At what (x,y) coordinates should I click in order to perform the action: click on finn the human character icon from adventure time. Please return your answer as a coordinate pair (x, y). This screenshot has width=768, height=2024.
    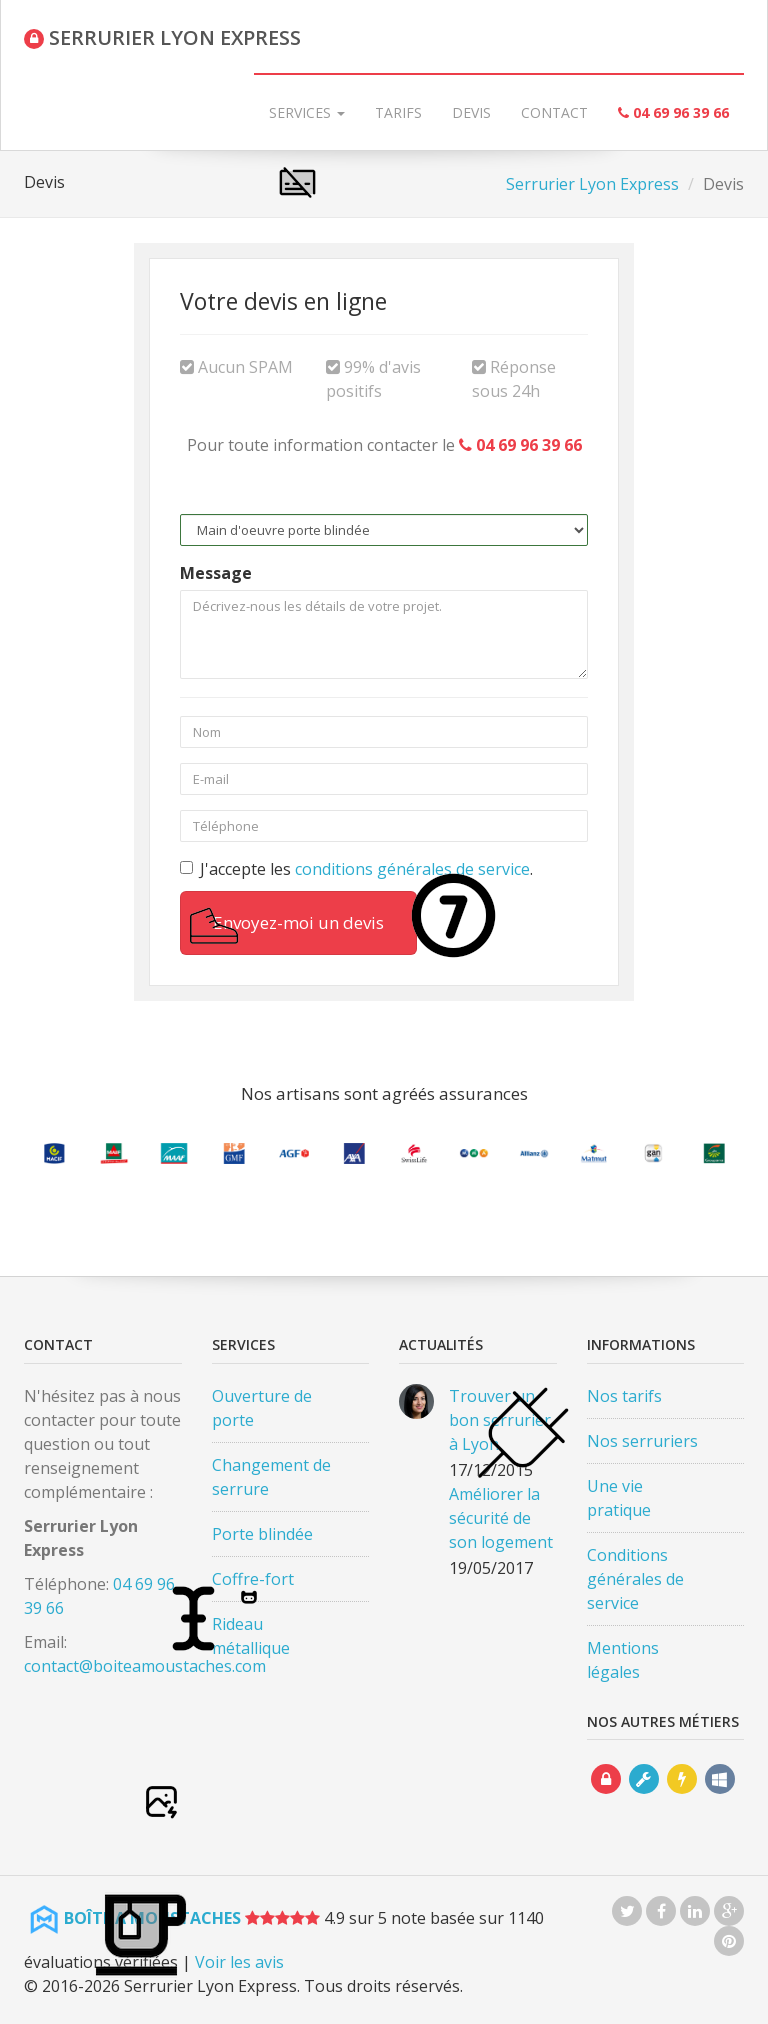
    Looking at the image, I should click on (249, 1597).